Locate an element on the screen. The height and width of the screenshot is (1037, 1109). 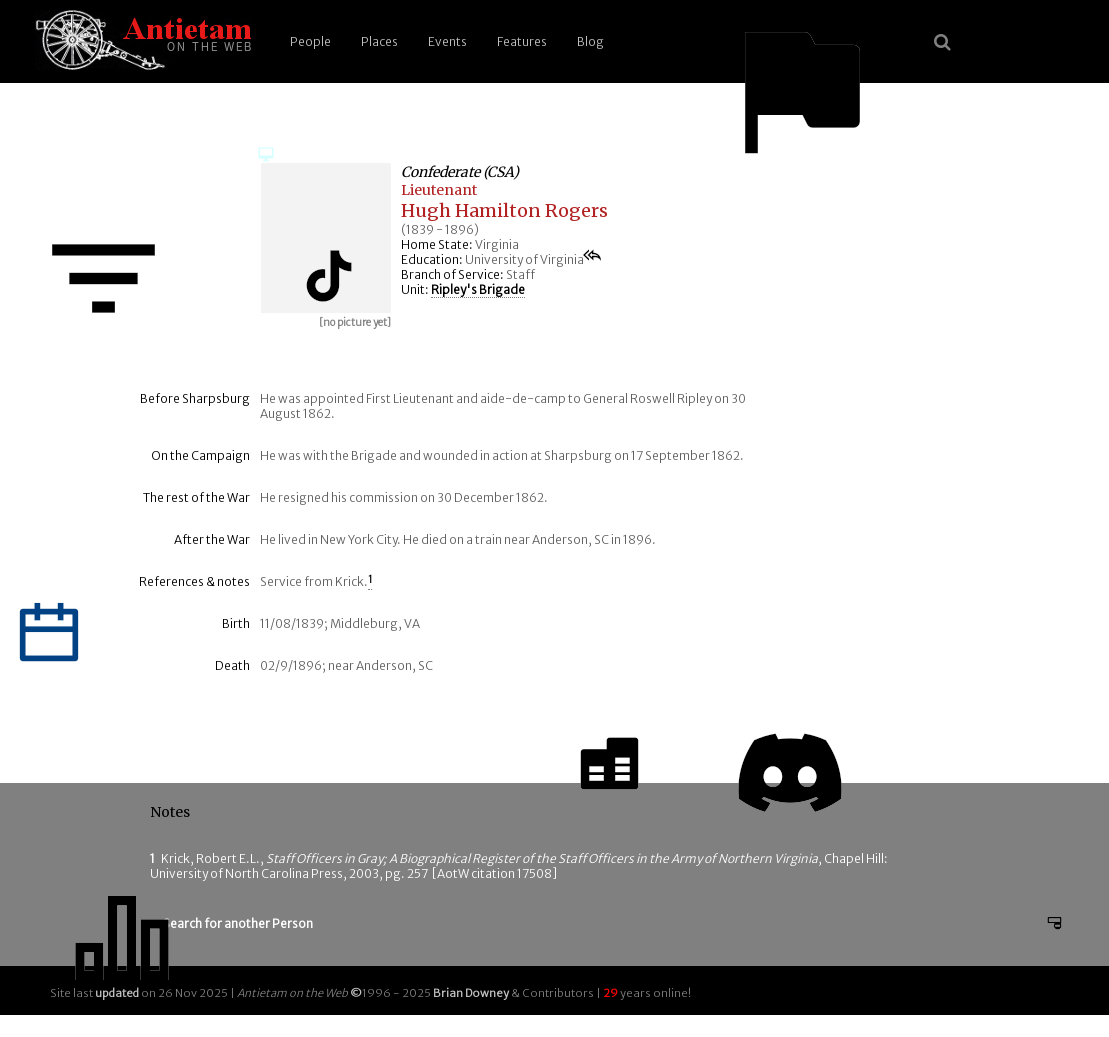
access database or data storage is located at coordinates (609, 763).